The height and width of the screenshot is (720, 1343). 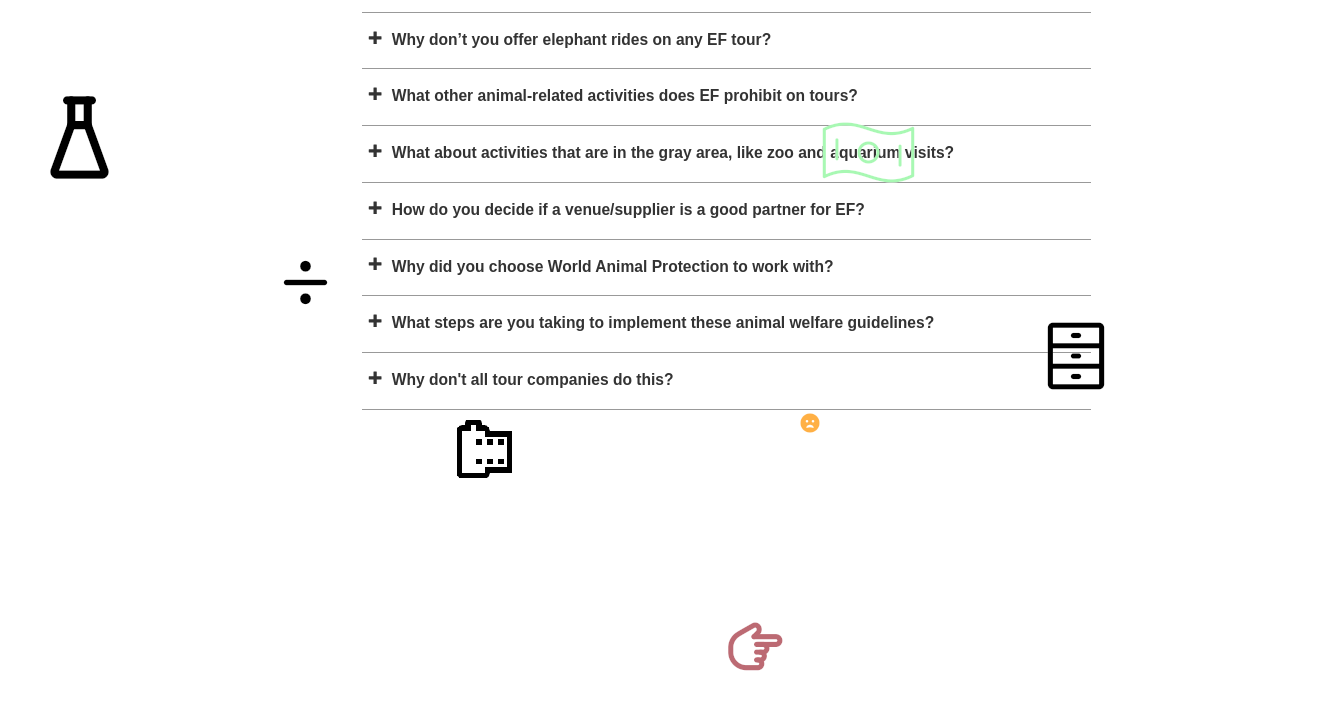 What do you see at coordinates (484, 450) in the screenshot?
I see `view photos from camera roll` at bounding box center [484, 450].